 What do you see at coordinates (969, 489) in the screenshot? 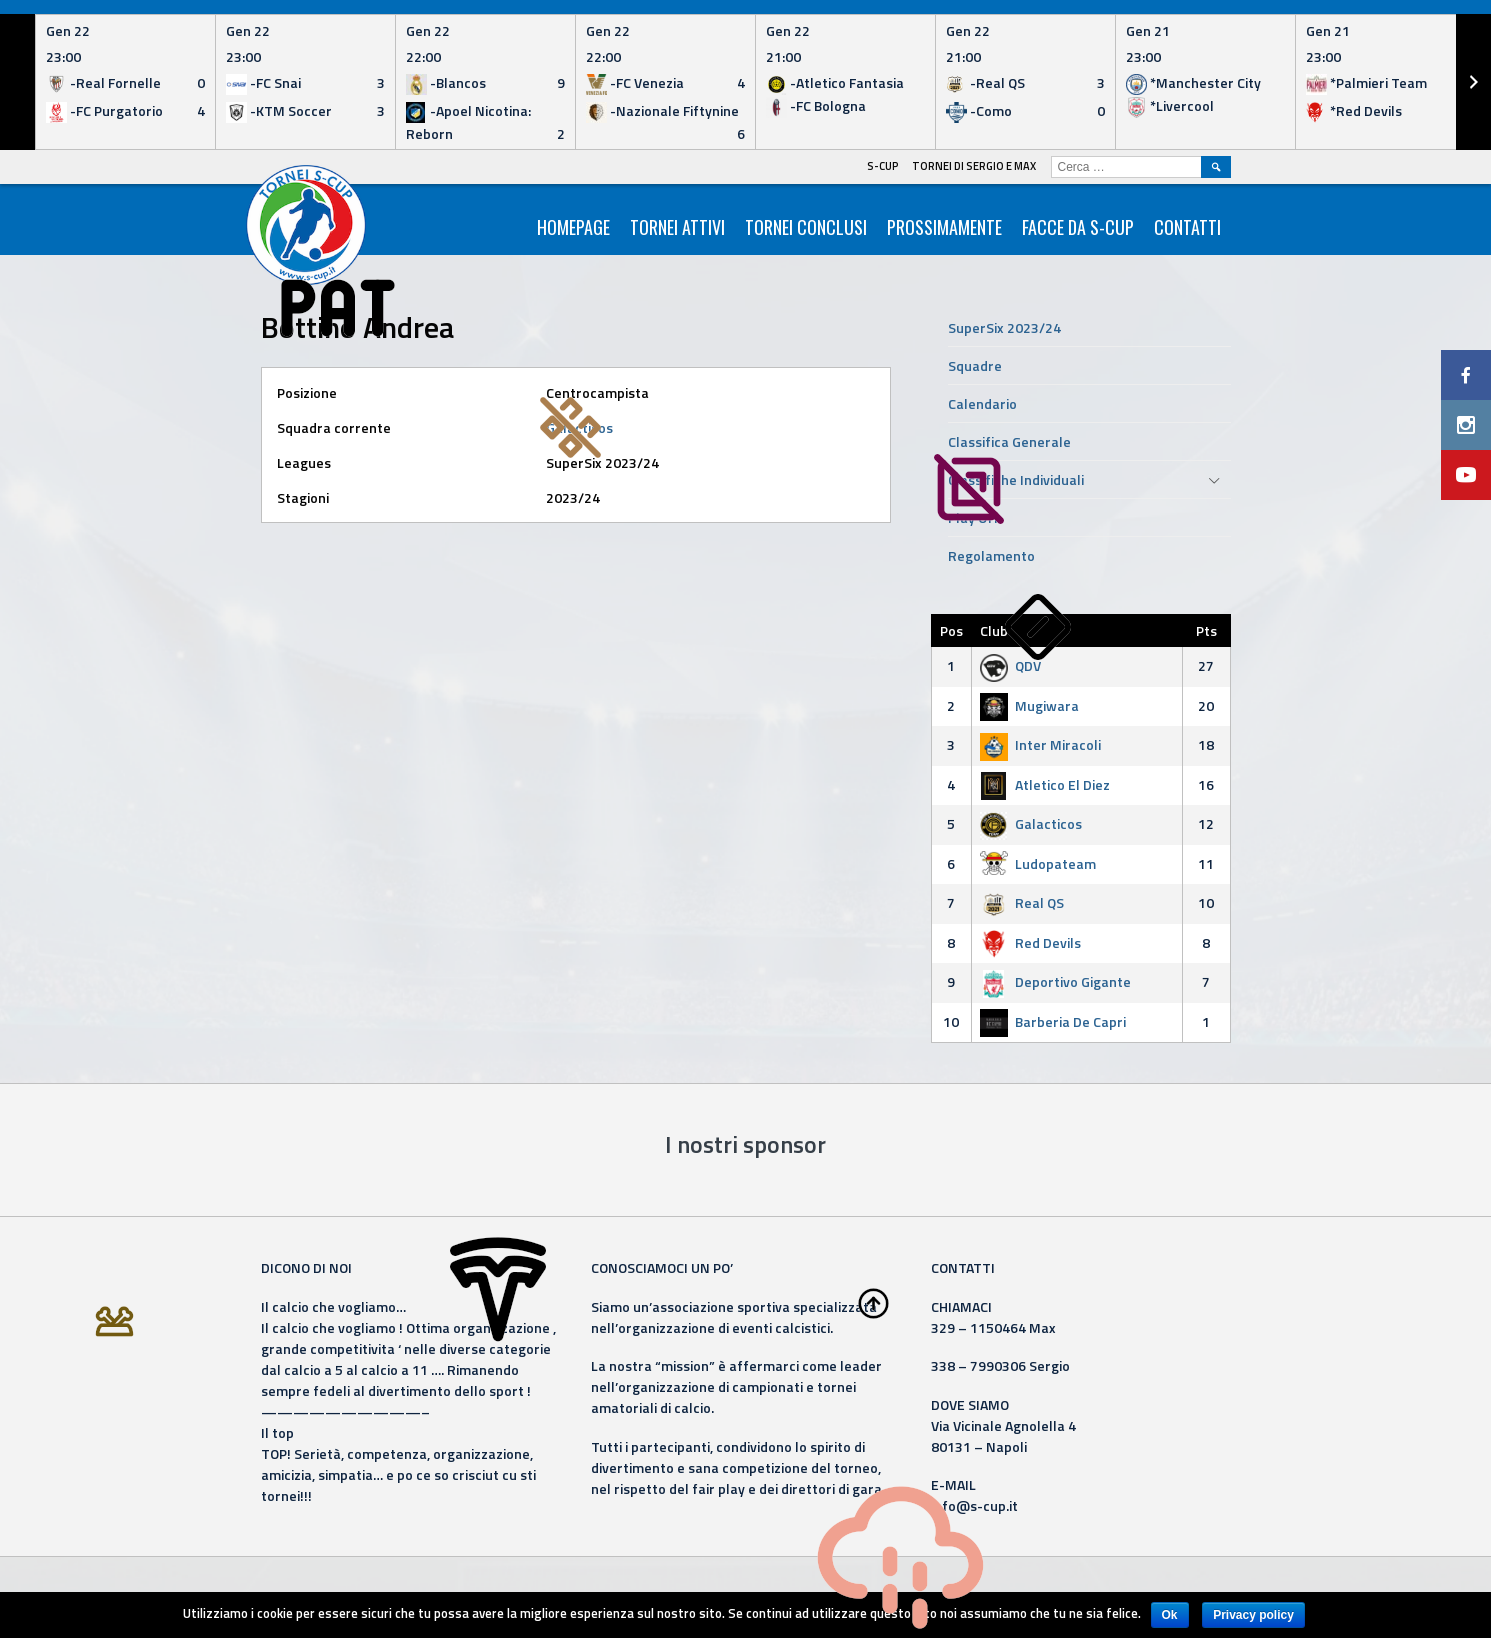
I see `disable box model view` at bounding box center [969, 489].